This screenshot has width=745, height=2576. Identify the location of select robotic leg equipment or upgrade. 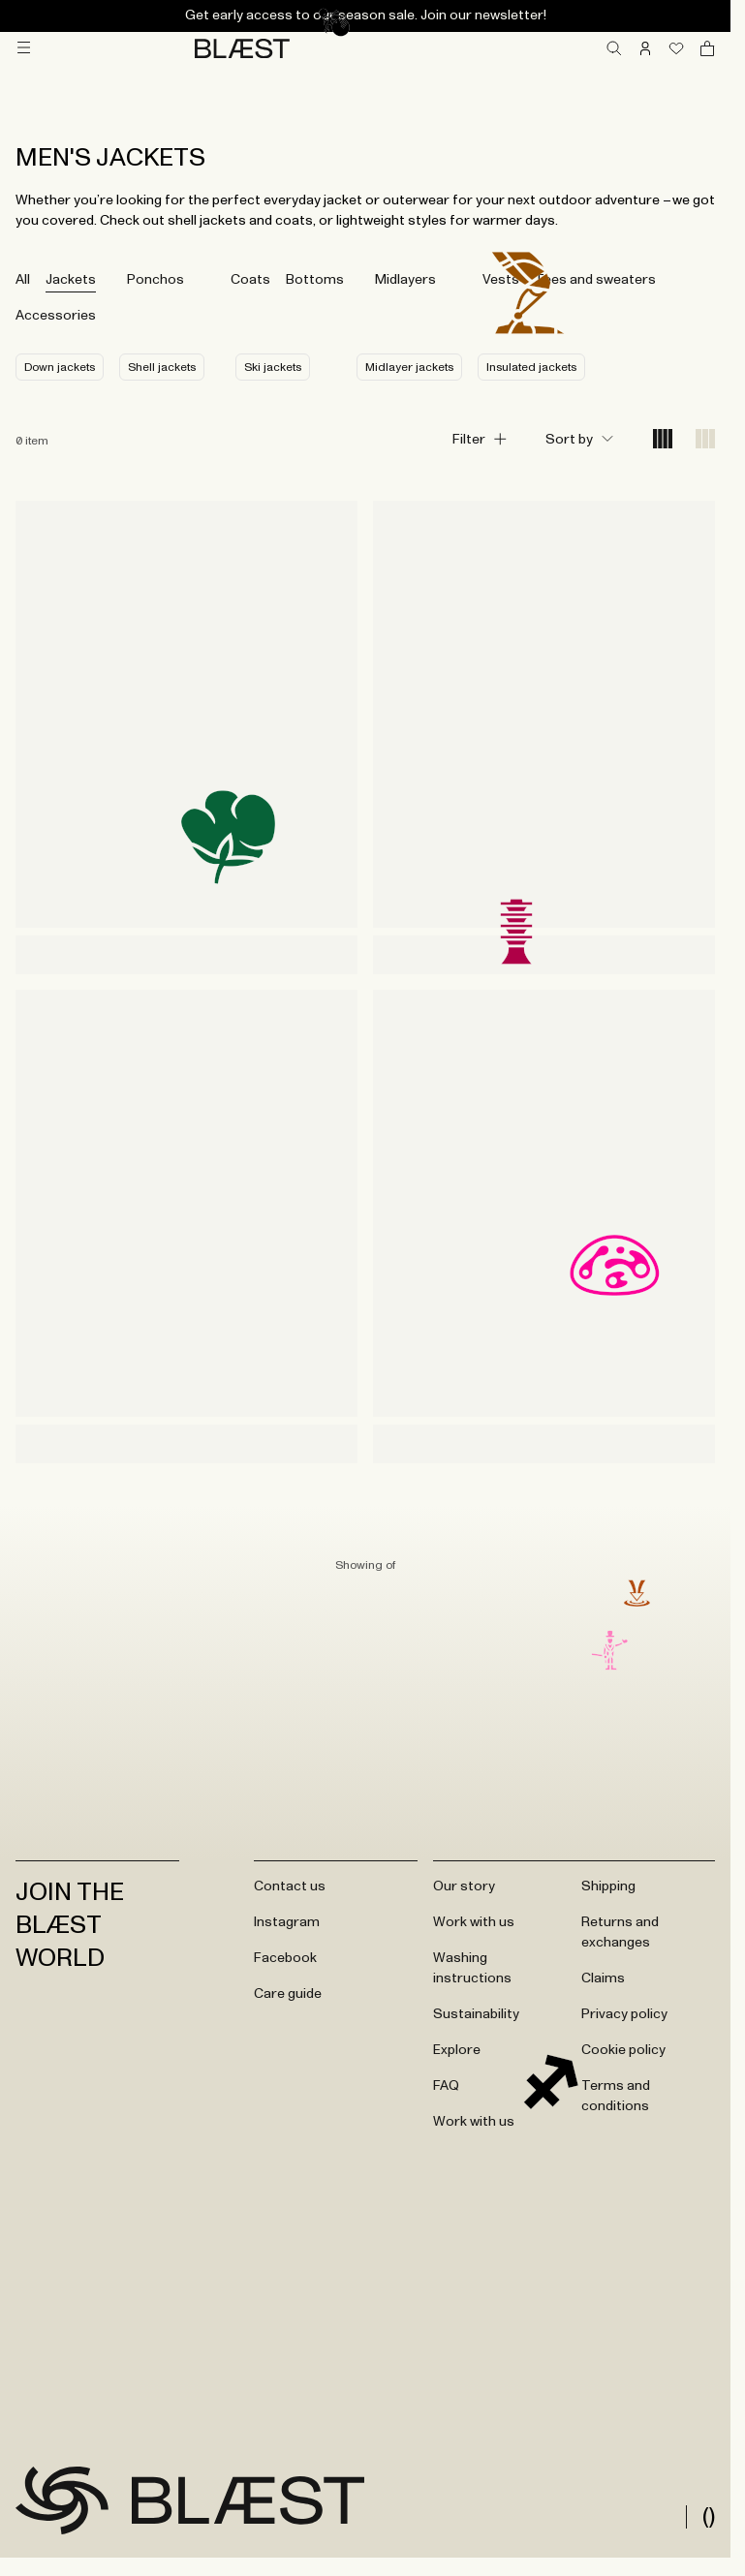
(528, 293).